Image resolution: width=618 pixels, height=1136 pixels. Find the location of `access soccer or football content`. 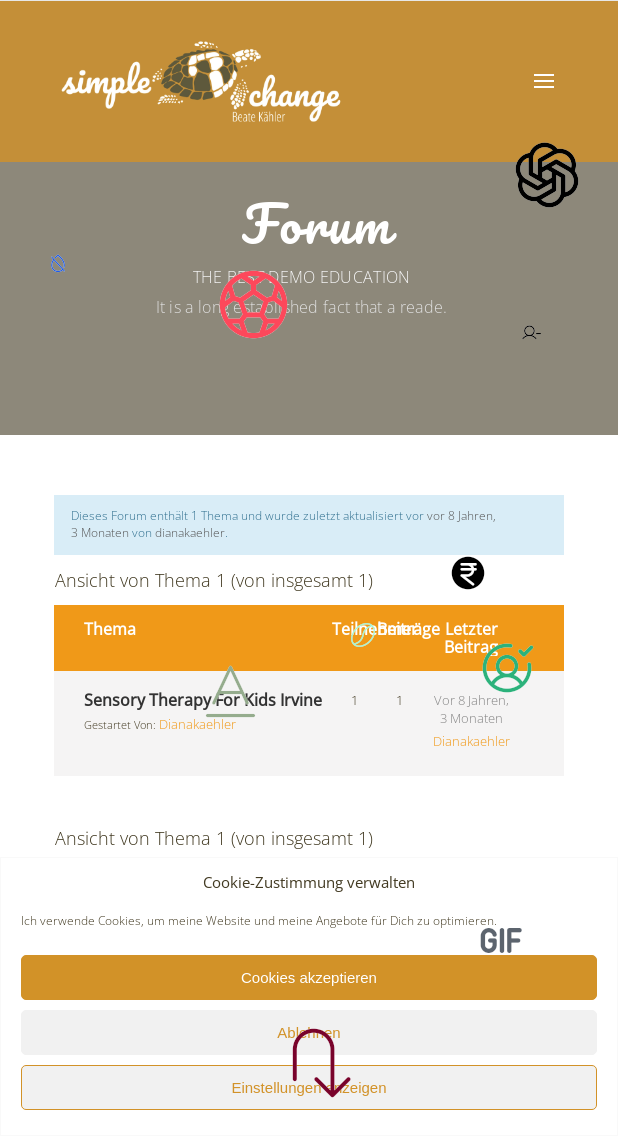

access soccer or football content is located at coordinates (253, 304).